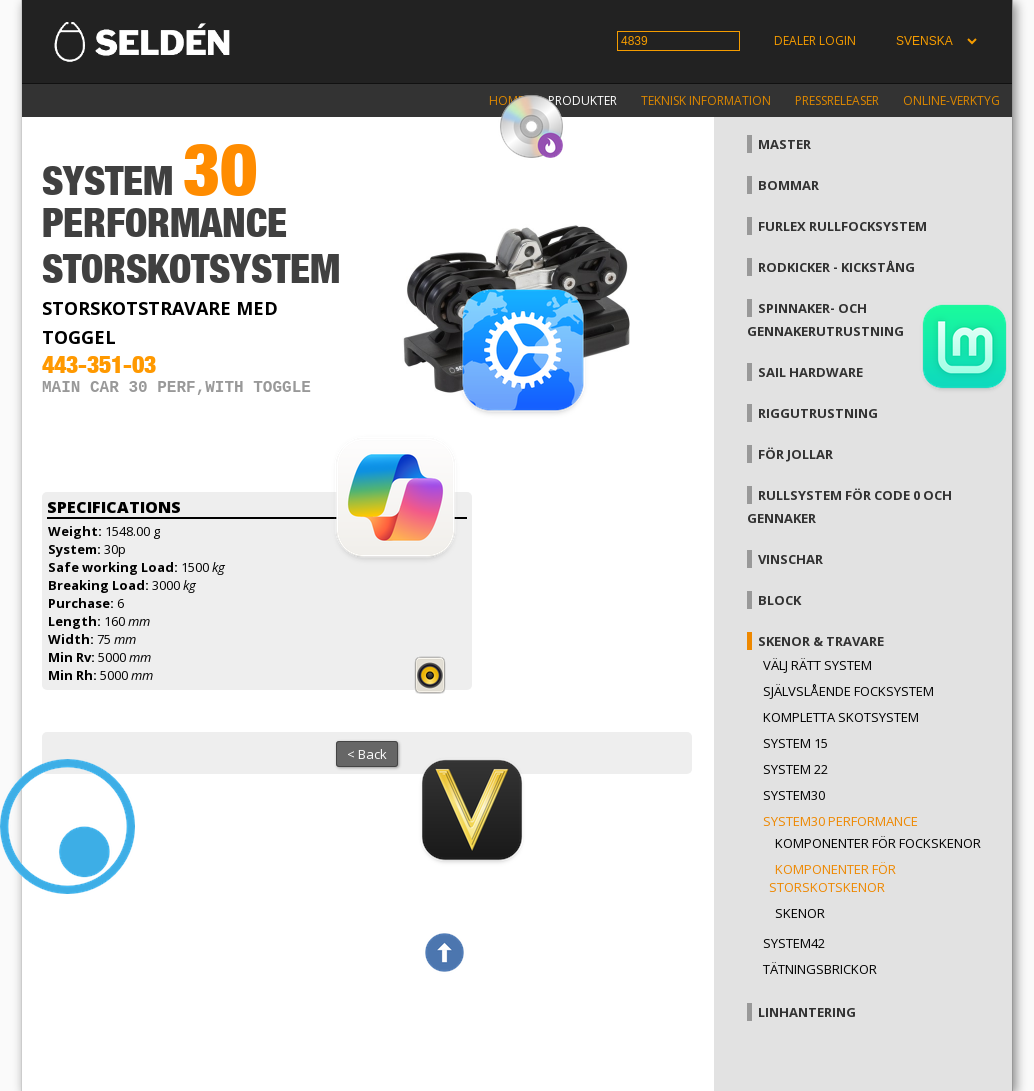 Image resolution: width=1034 pixels, height=1091 pixels. Describe the element at coordinates (472, 810) in the screenshot. I see `launch Civilization V game` at that location.